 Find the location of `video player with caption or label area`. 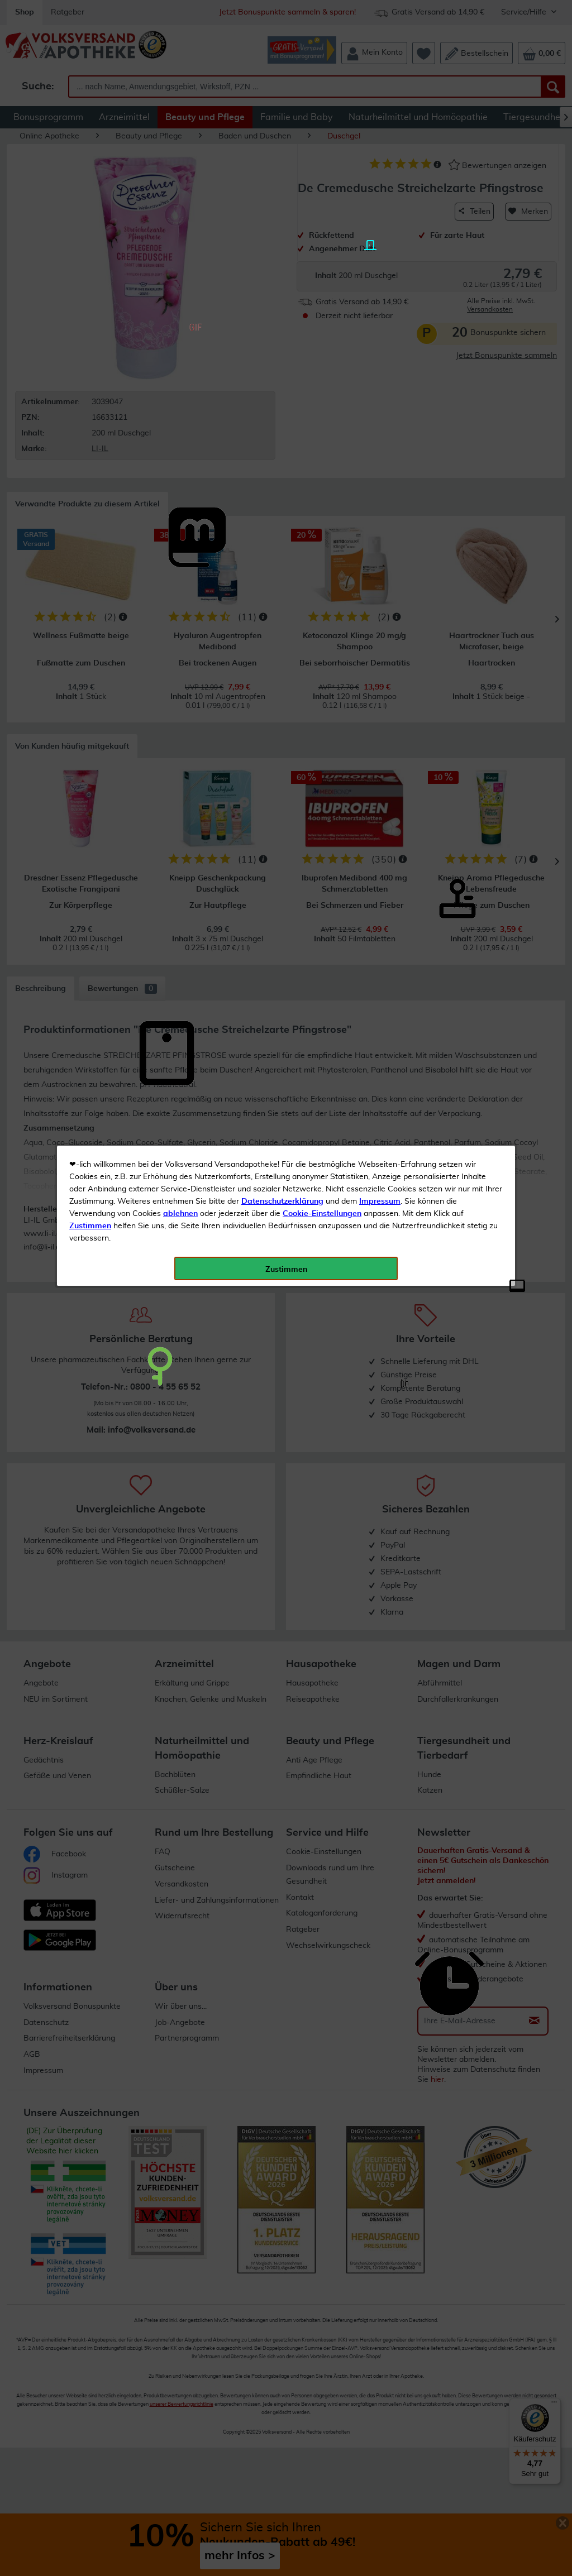

video player with caption or label area is located at coordinates (517, 1286).